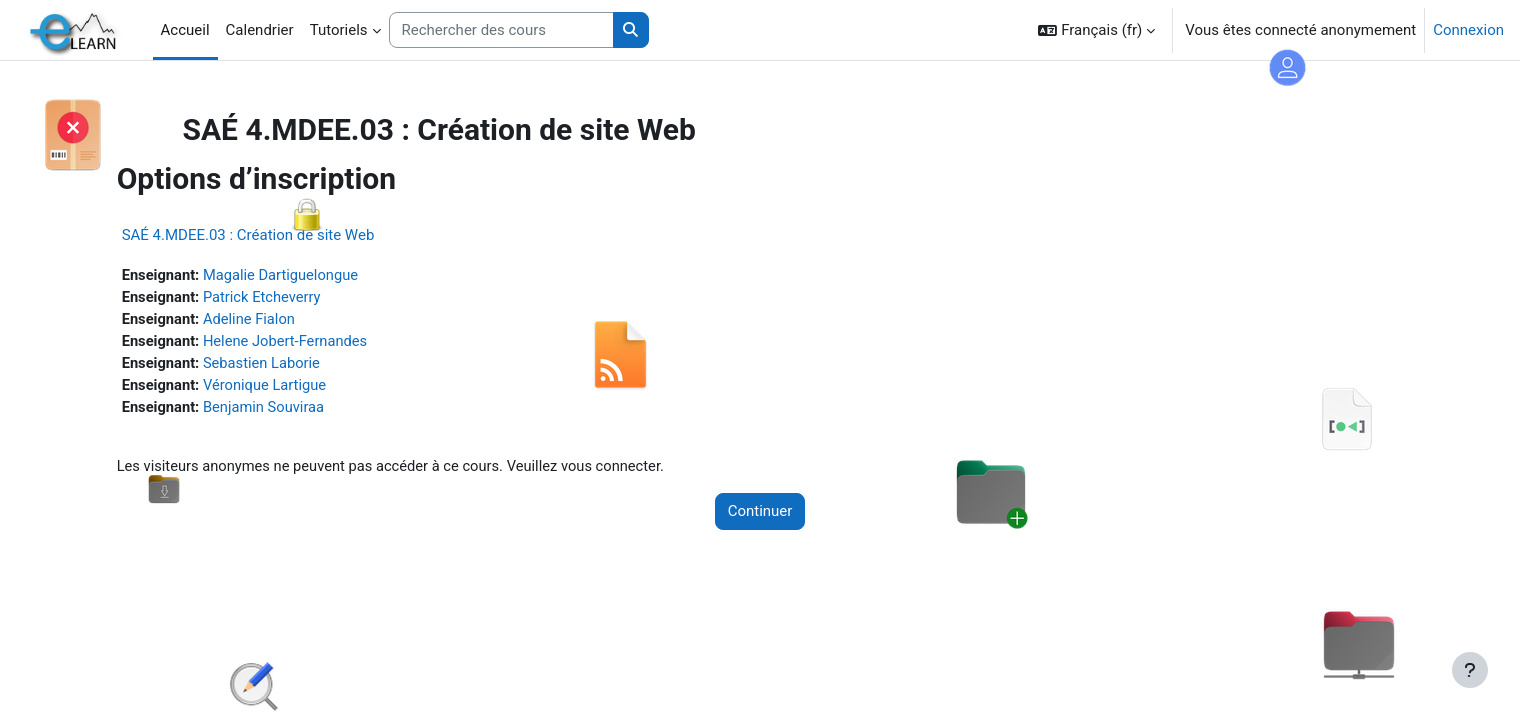 This screenshot has width=1520, height=720. What do you see at coordinates (73, 135) in the screenshot?
I see `indicates a package scheduled for removal` at bounding box center [73, 135].